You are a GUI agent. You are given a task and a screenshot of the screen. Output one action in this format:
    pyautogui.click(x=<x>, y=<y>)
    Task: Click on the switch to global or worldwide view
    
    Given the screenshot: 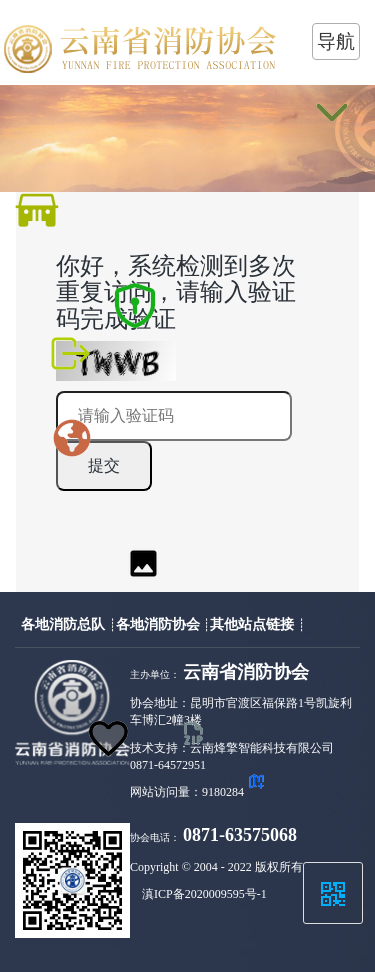 What is the action you would take?
    pyautogui.click(x=72, y=438)
    